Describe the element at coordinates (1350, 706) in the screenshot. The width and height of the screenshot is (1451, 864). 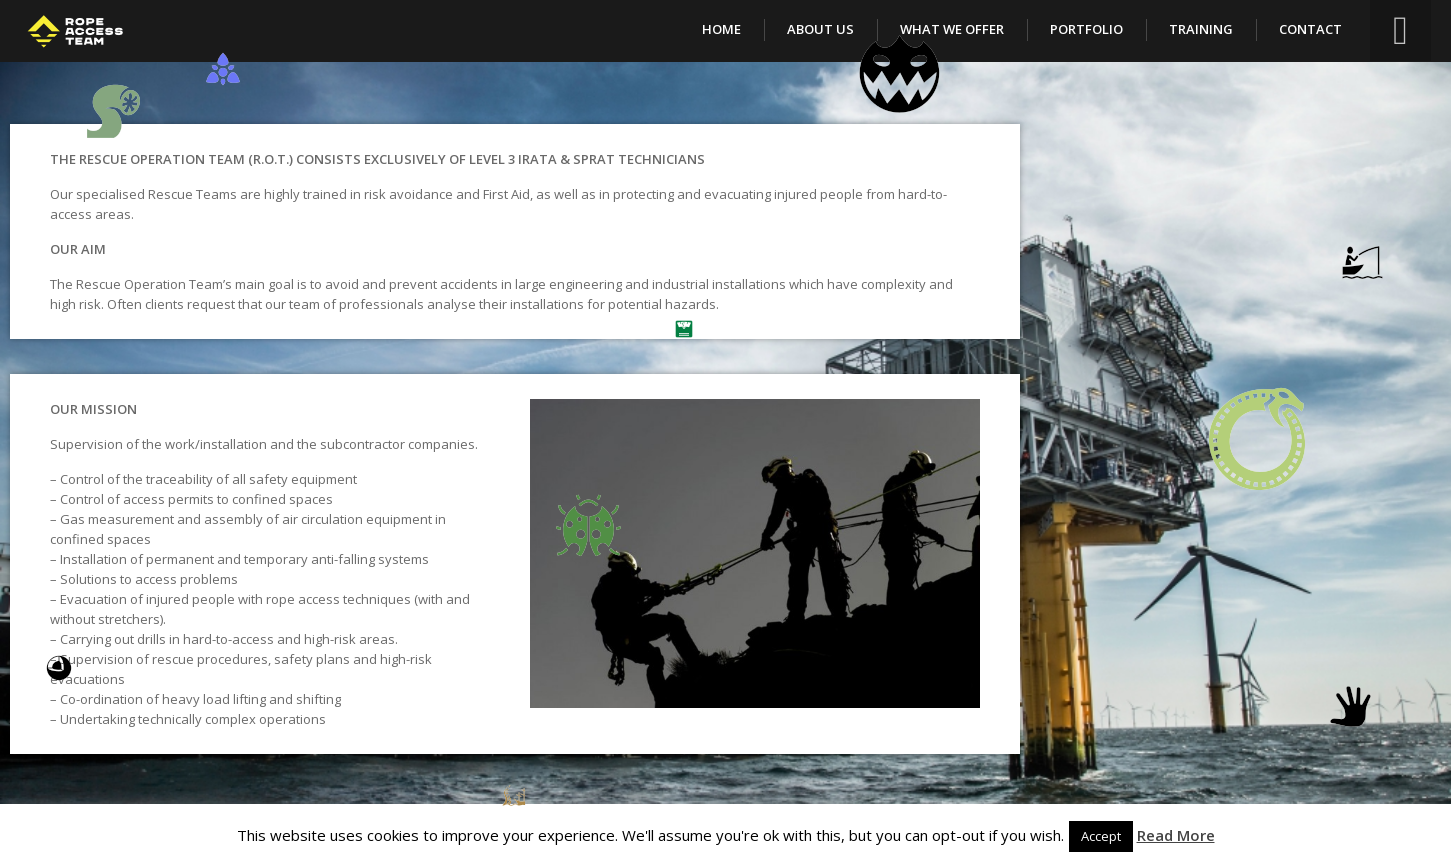
I see `tap to interact or grab an object` at that location.